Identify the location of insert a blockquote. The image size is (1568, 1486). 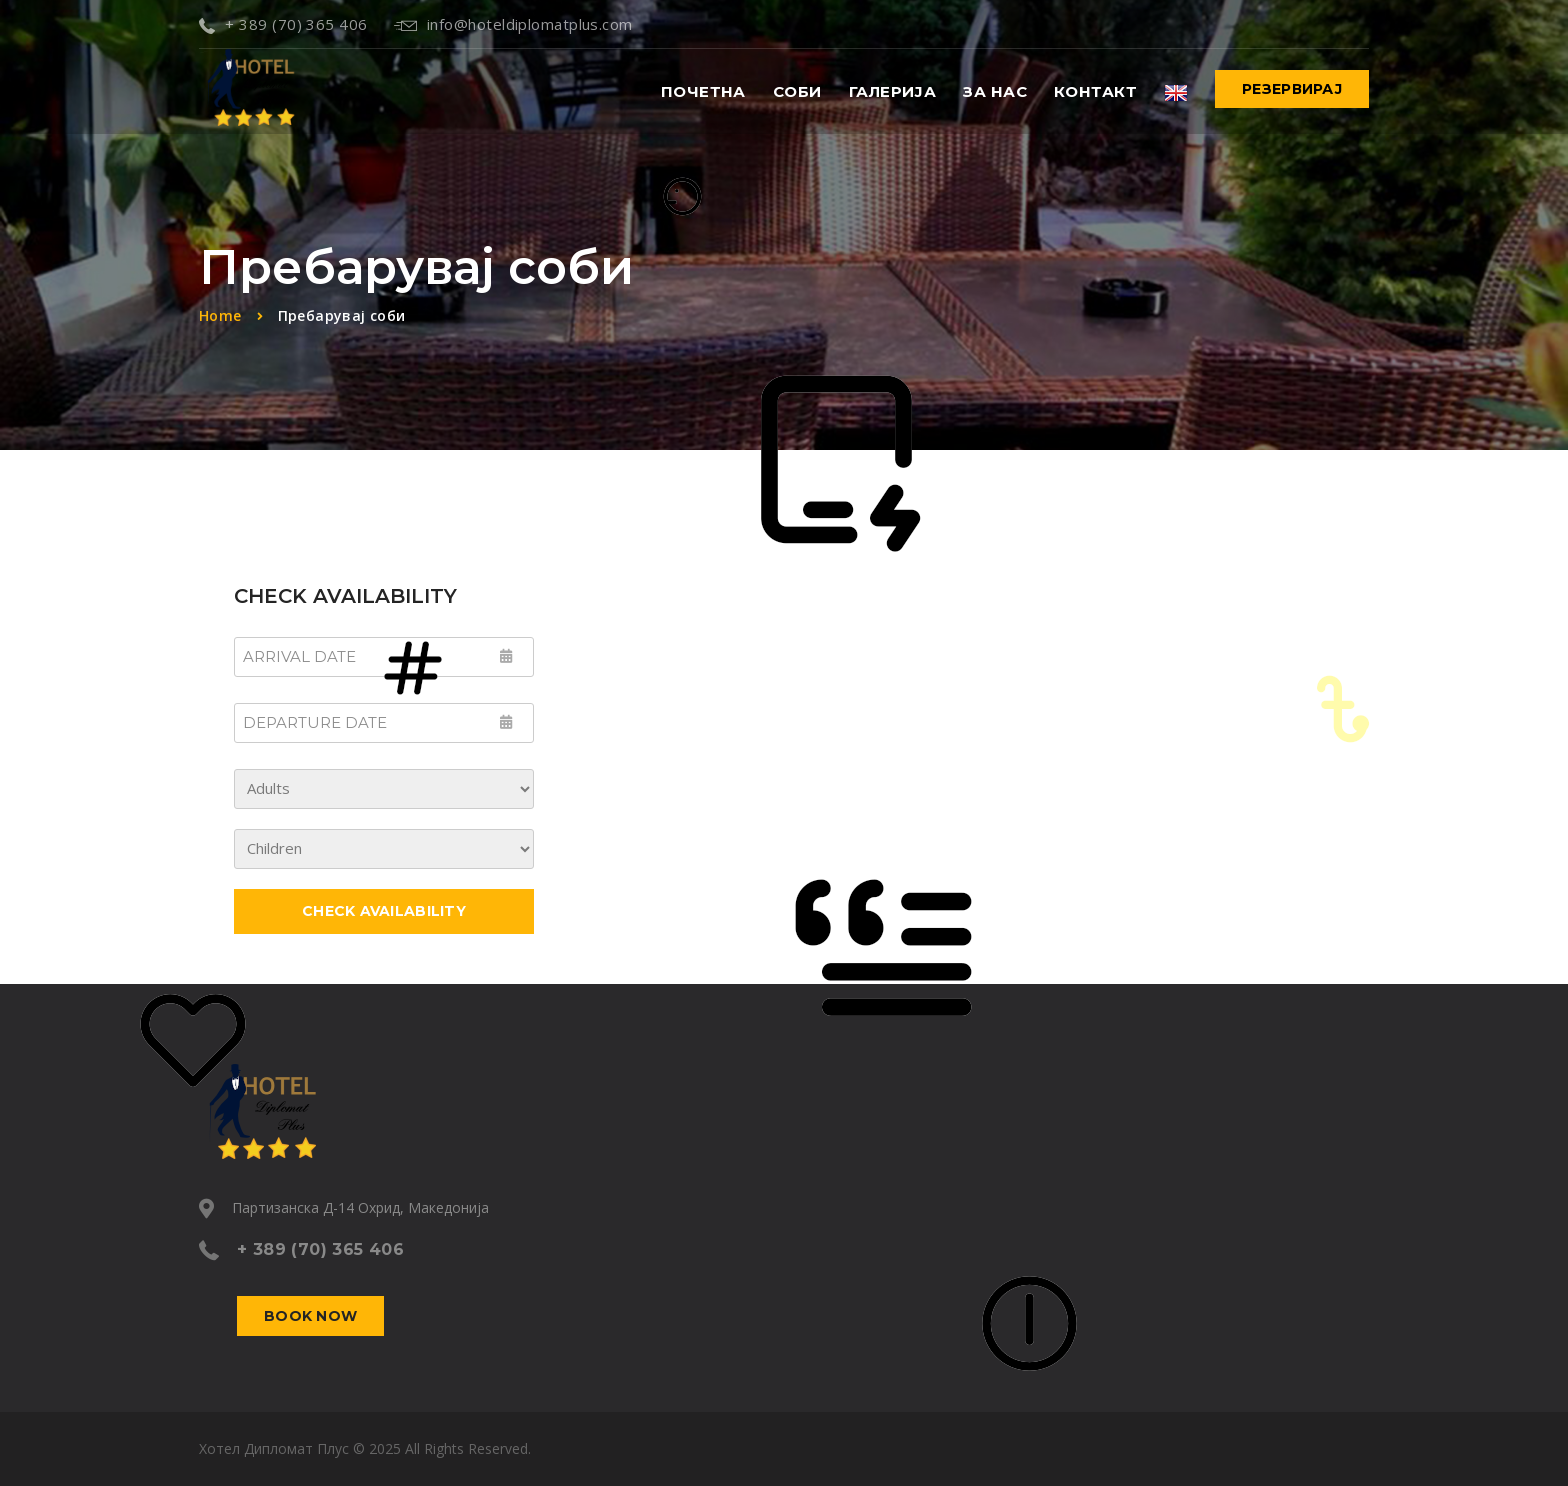
(883, 945).